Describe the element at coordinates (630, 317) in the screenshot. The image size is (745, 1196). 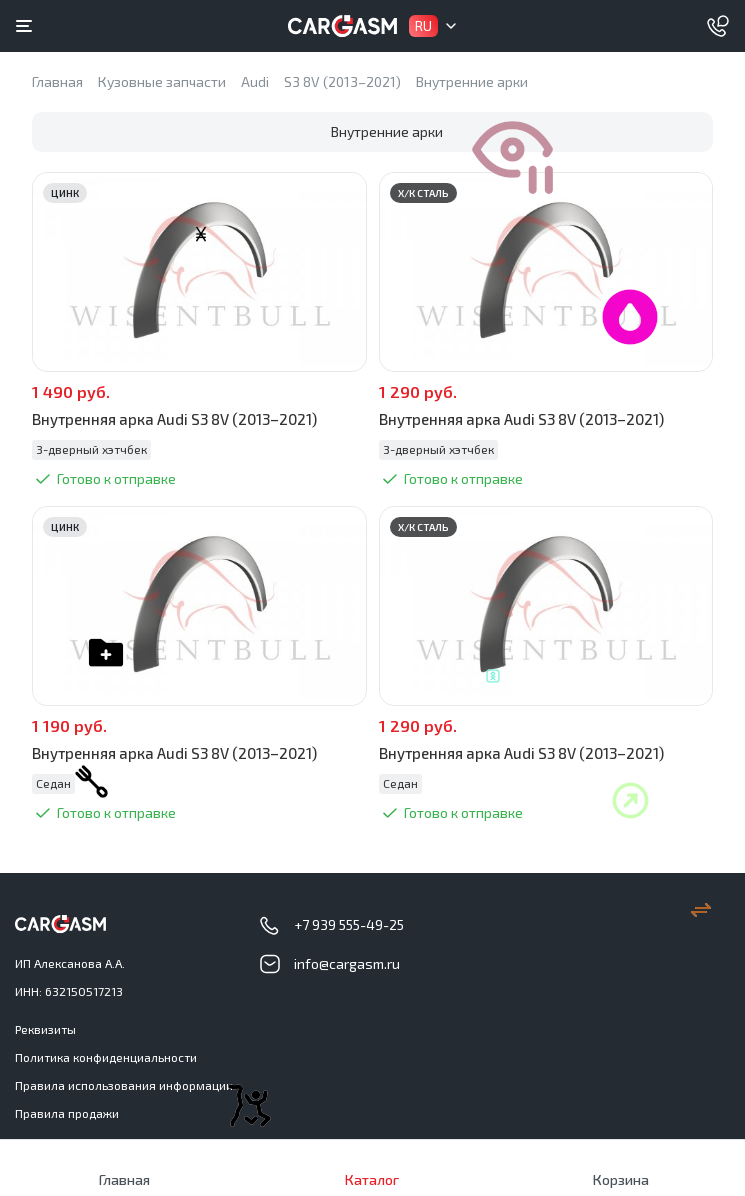
I see `adjust color or ink settings` at that location.